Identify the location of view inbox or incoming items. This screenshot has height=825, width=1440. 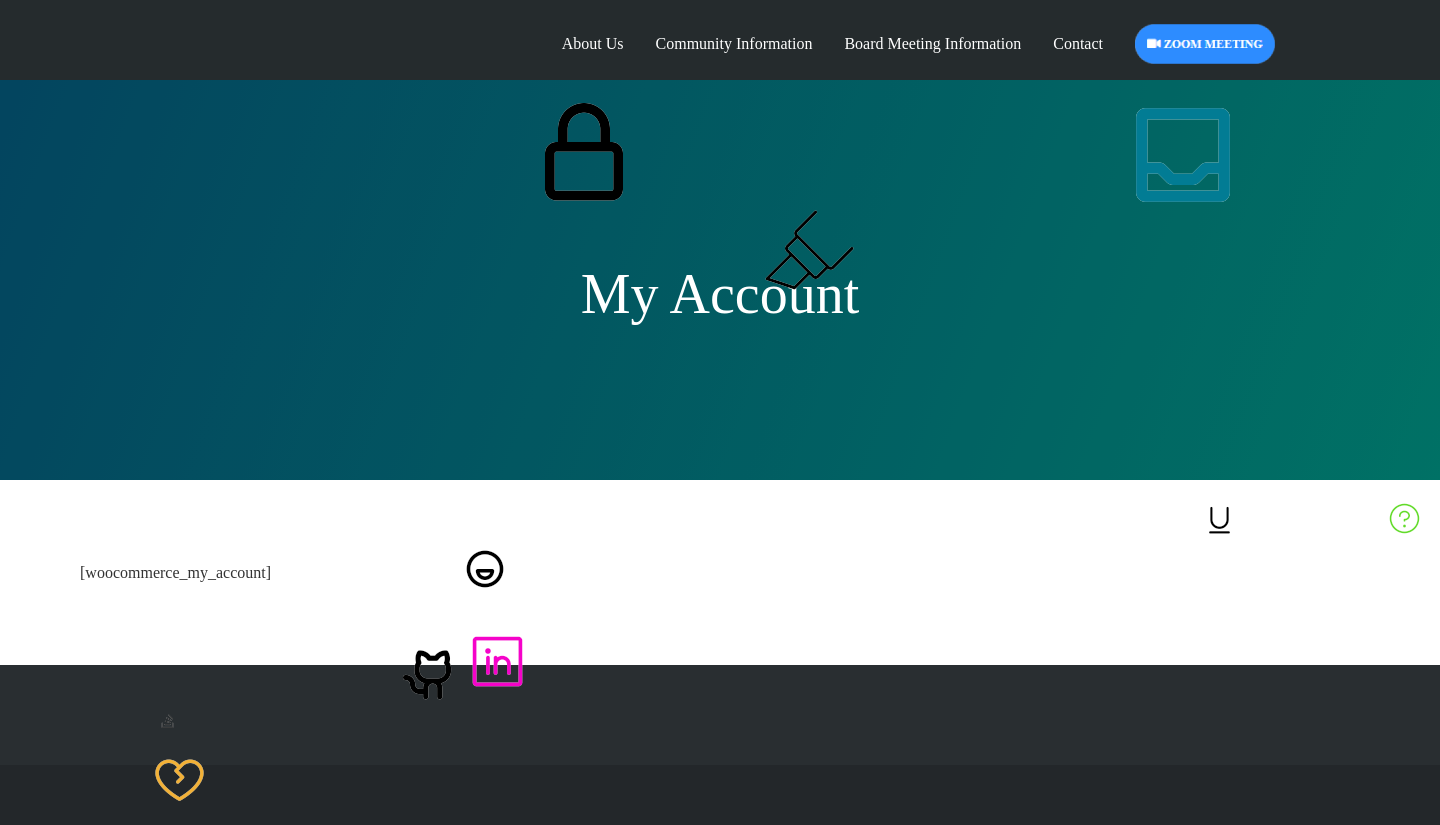
(1183, 155).